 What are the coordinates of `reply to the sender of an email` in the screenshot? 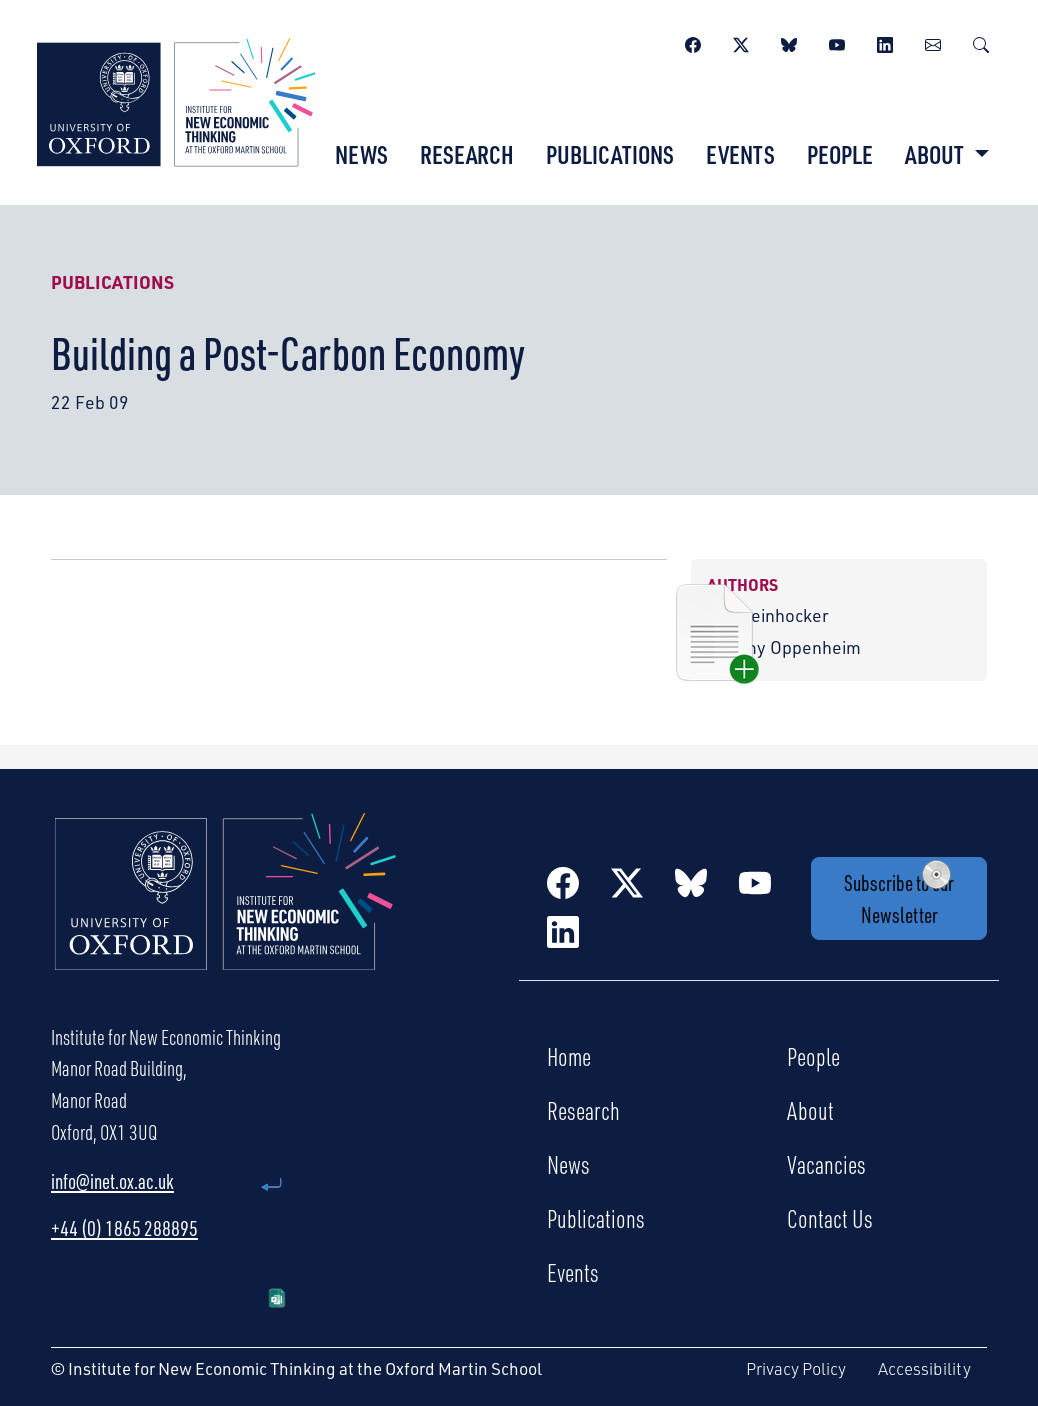 It's located at (271, 1183).